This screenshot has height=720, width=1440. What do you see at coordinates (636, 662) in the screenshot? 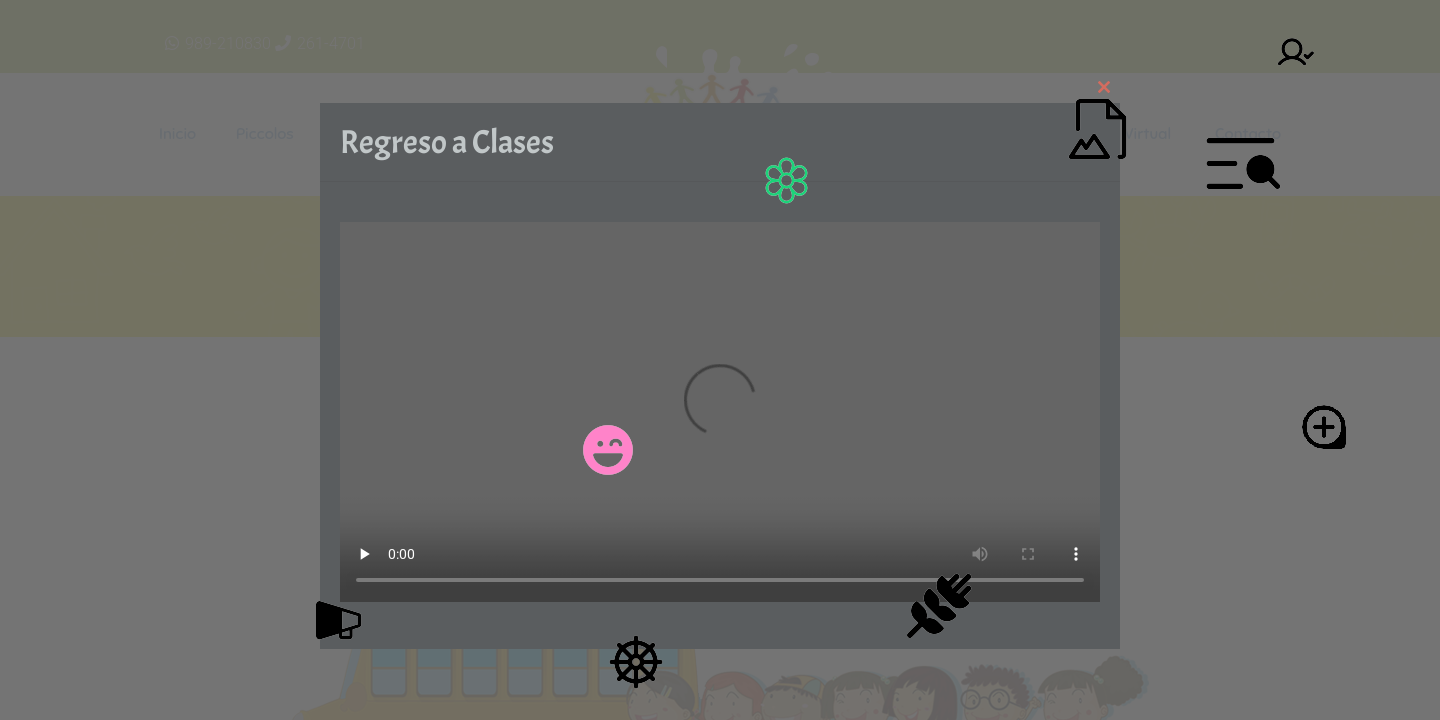
I see `navigate to steering or navigation controls` at bounding box center [636, 662].